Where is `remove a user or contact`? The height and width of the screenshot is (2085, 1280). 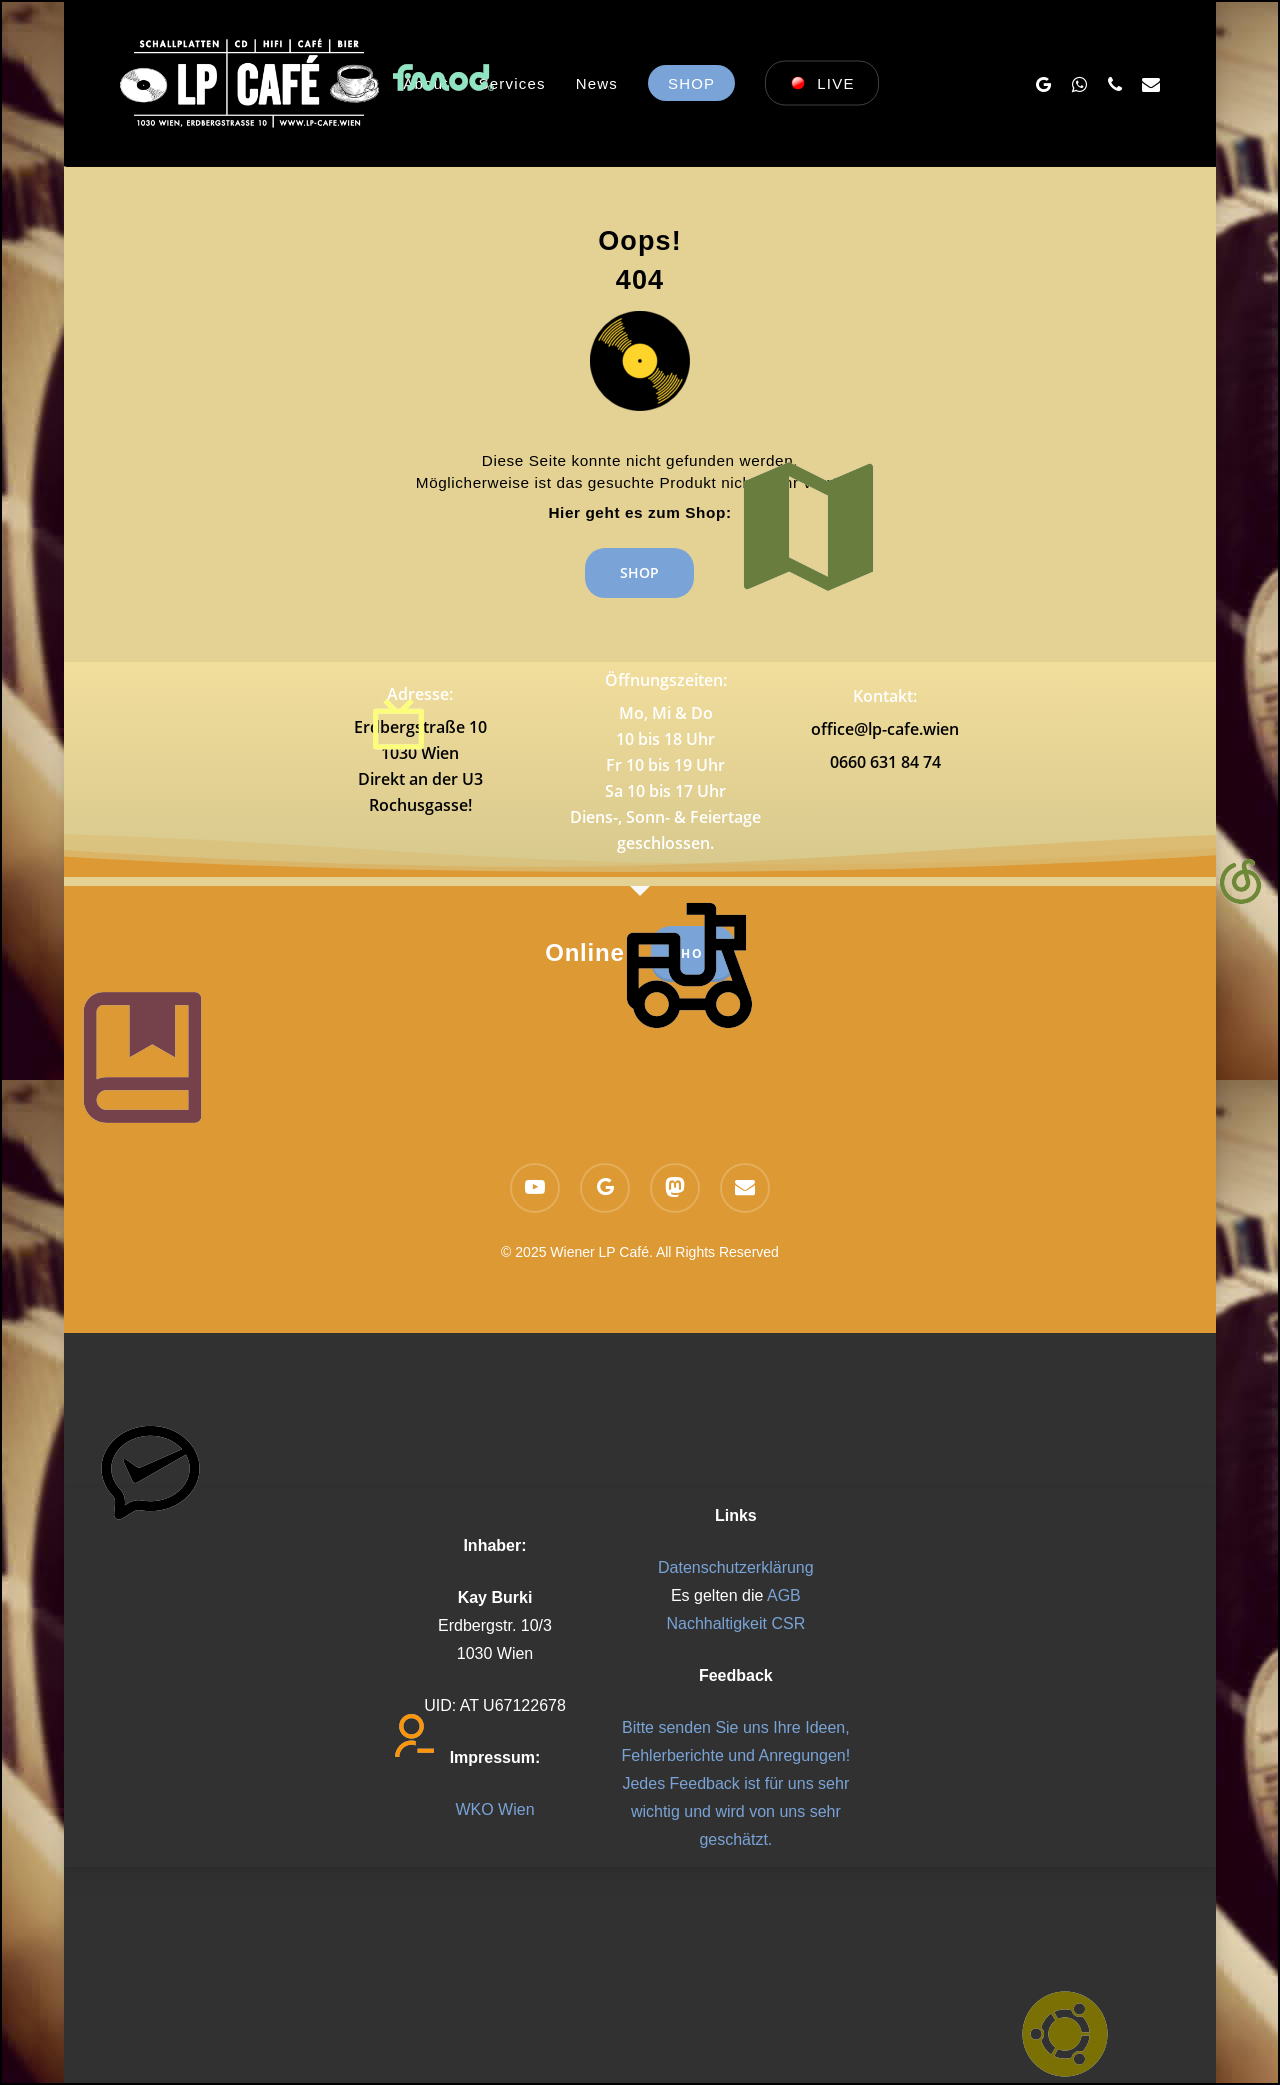
remove a user or contact is located at coordinates (411, 1736).